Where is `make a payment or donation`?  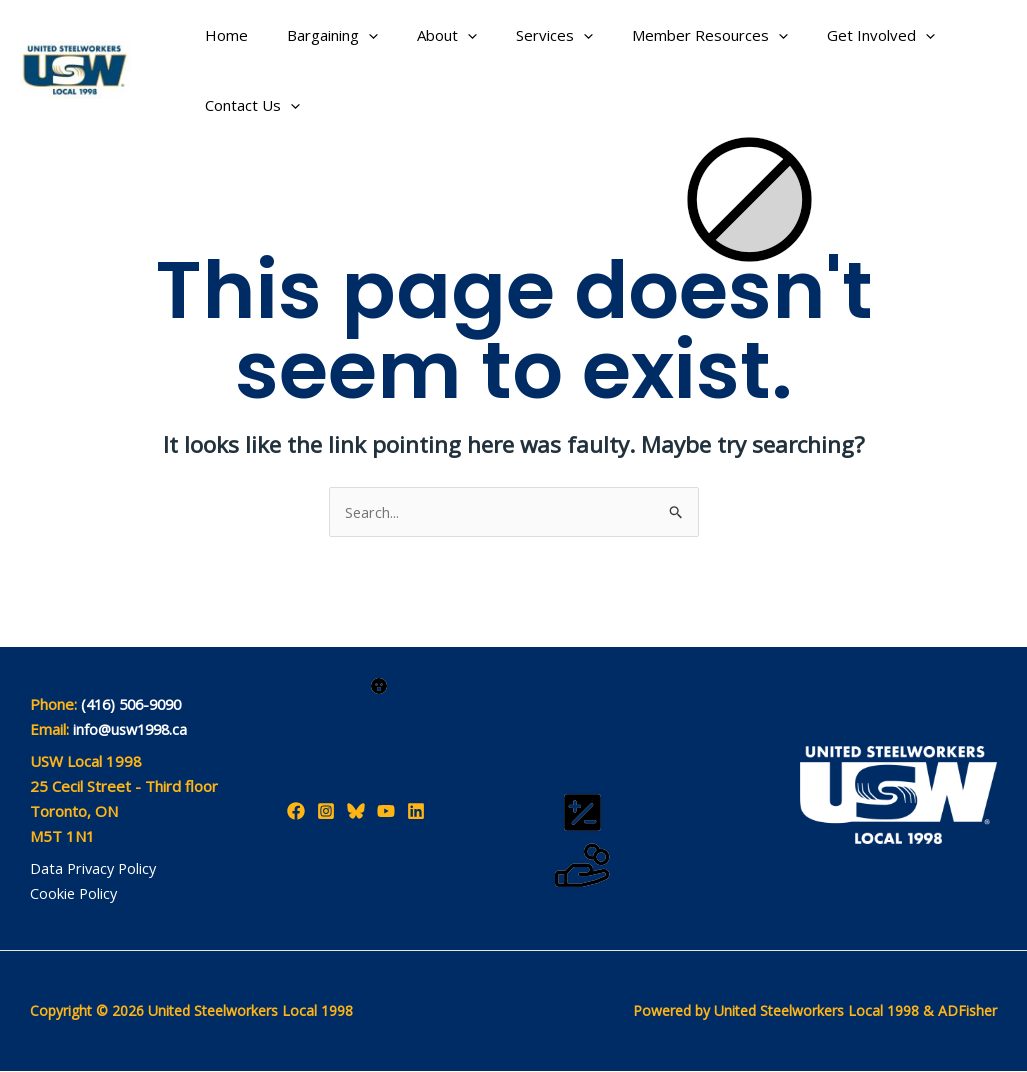 make a payment or donation is located at coordinates (584, 867).